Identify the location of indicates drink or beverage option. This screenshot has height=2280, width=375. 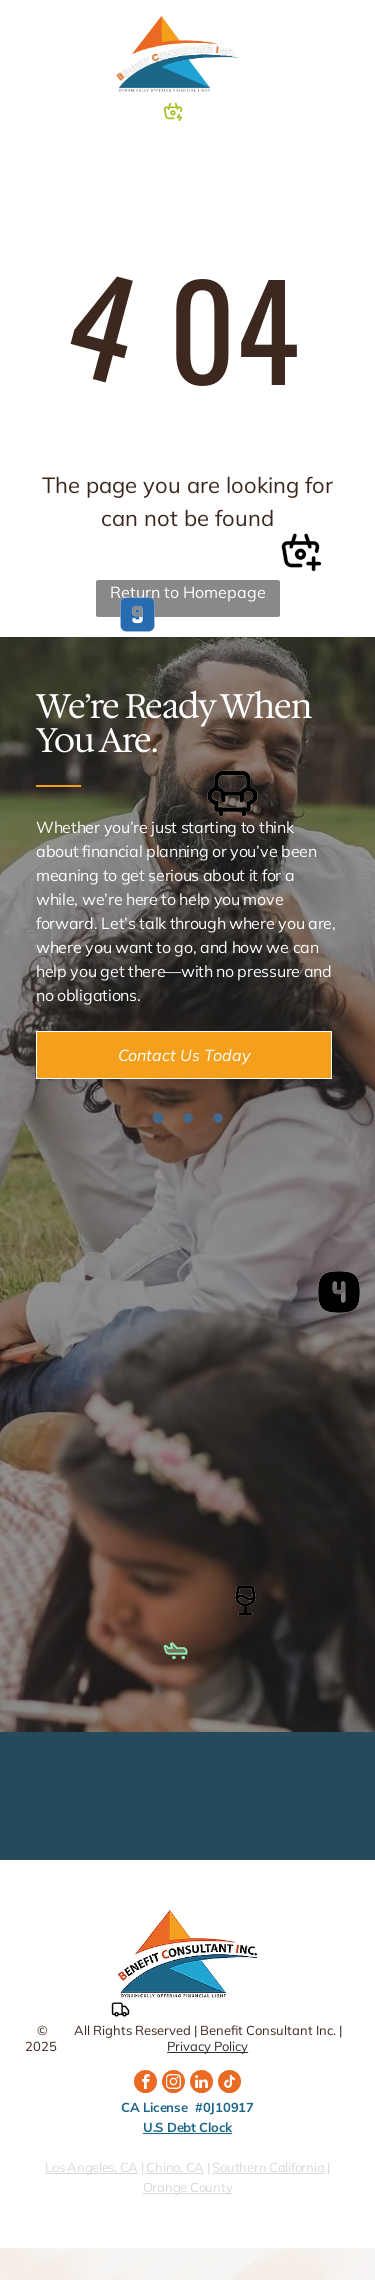
(245, 1600).